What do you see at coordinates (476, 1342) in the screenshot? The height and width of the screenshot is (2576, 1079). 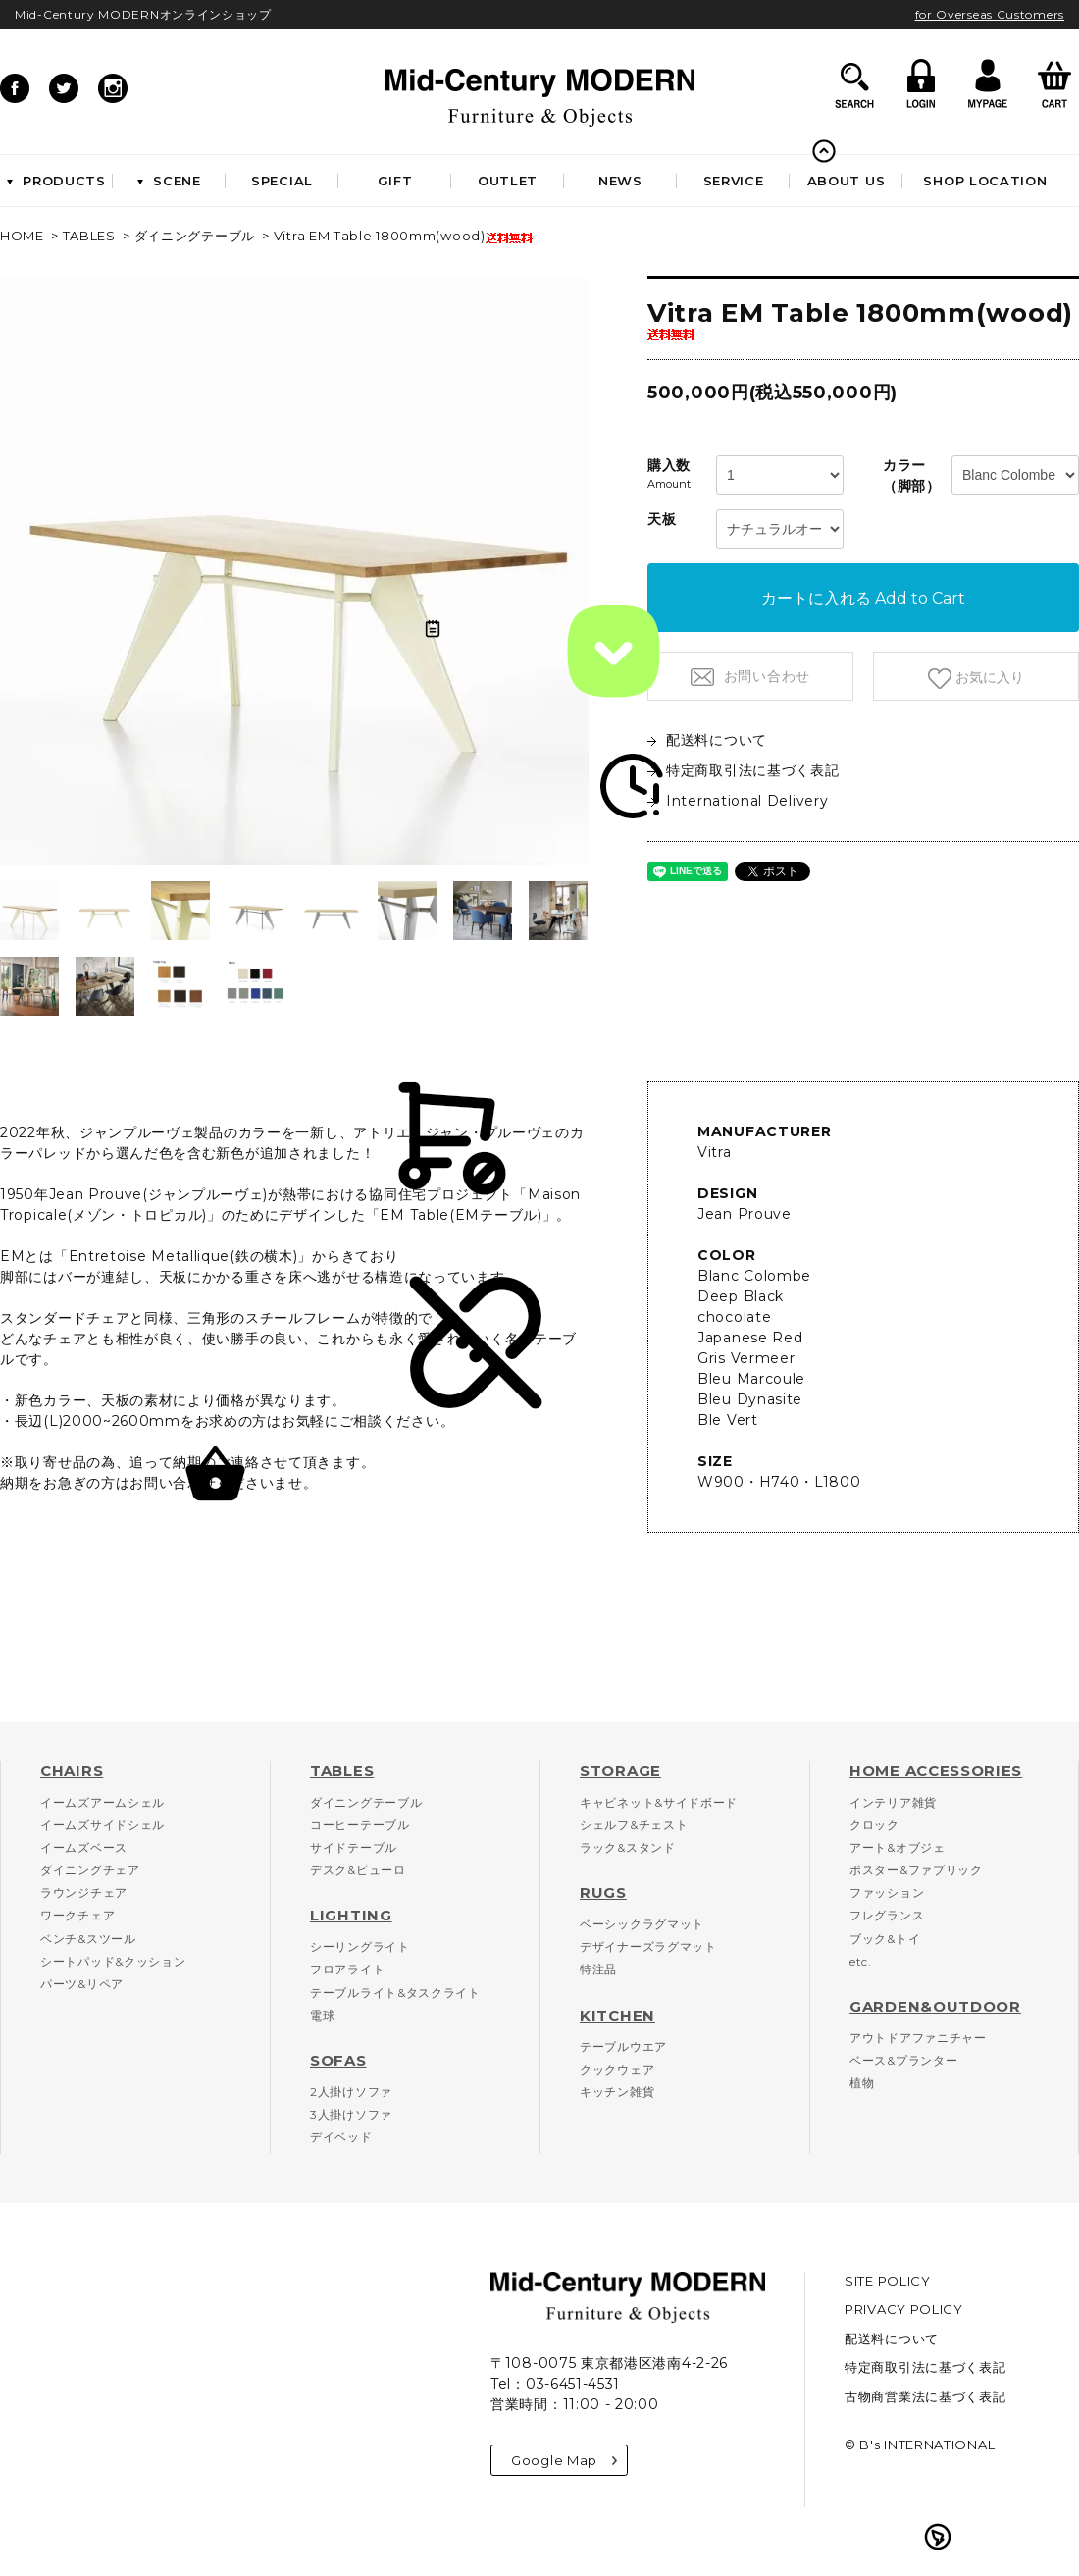 I see `remove or disable bandage/healing indicator` at bounding box center [476, 1342].